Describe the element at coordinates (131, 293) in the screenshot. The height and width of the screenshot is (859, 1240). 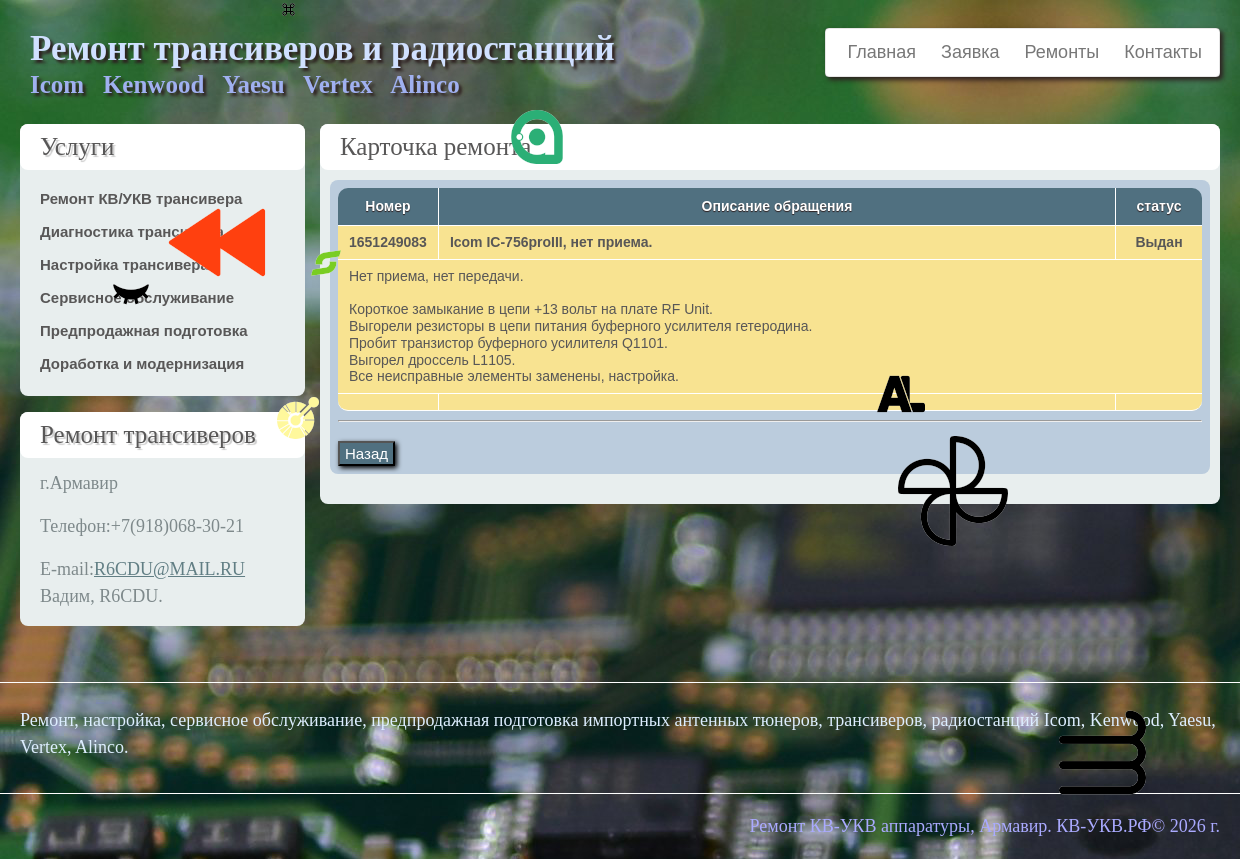
I see `hide password or sensitive content` at that location.